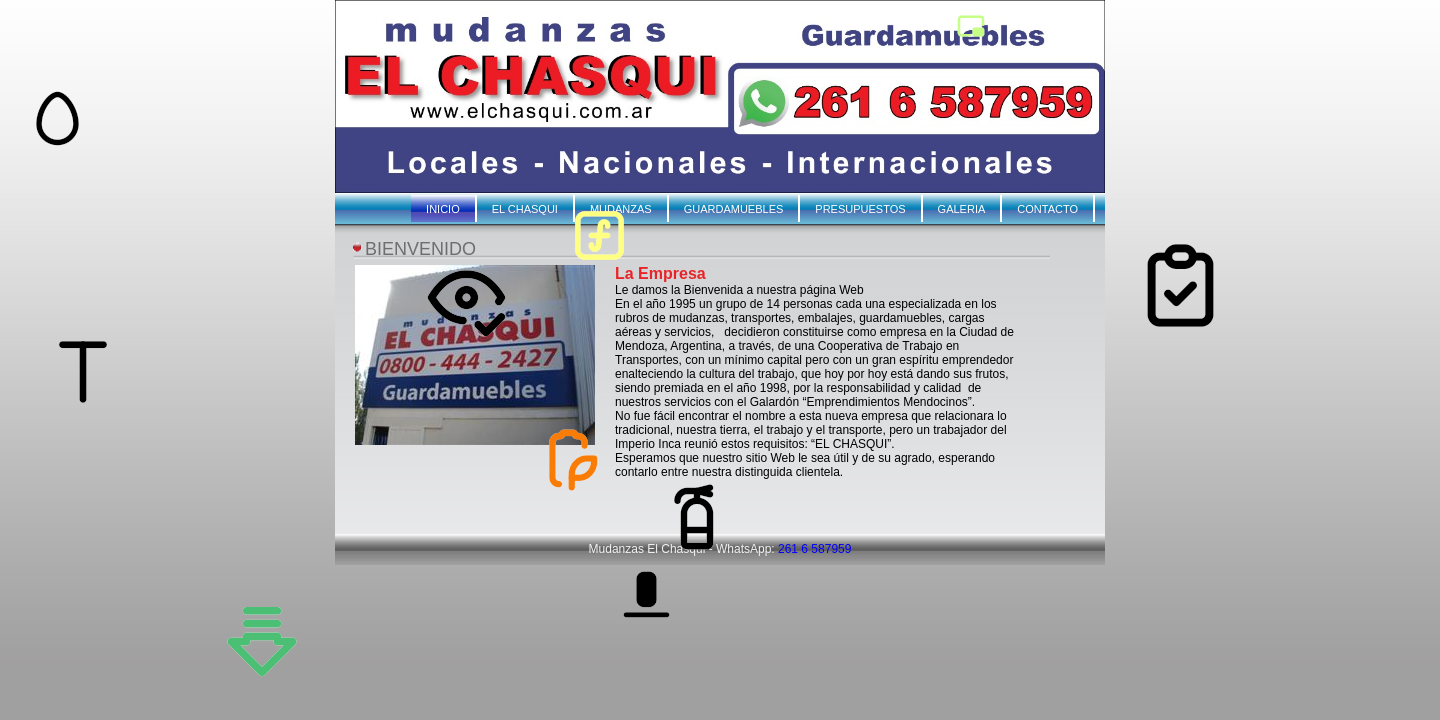 The height and width of the screenshot is (720, 1440). What do you see at coordinates (697, 517) in the screenshot?
I see `access fire safety information` at bounding box center [697, 517].